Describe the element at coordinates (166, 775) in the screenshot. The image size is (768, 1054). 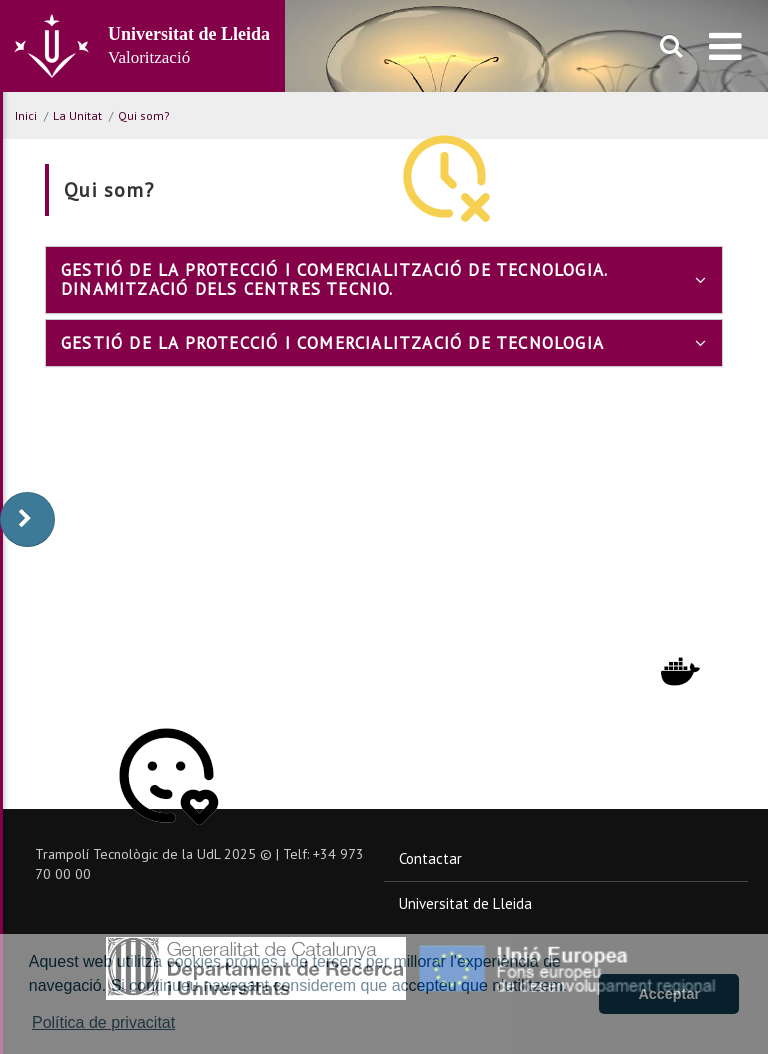
I see `react with love or affection` at that location.